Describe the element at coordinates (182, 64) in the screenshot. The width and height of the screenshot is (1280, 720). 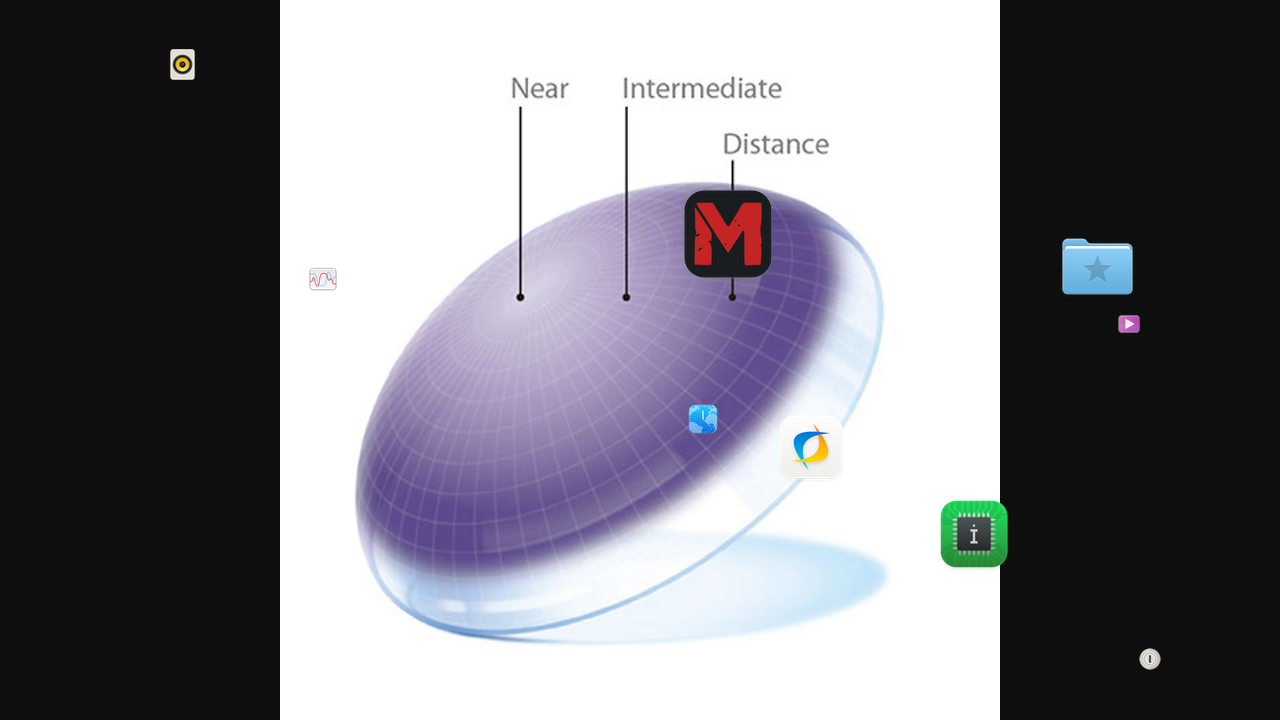
I see `open rhythmbox music player` at that location.